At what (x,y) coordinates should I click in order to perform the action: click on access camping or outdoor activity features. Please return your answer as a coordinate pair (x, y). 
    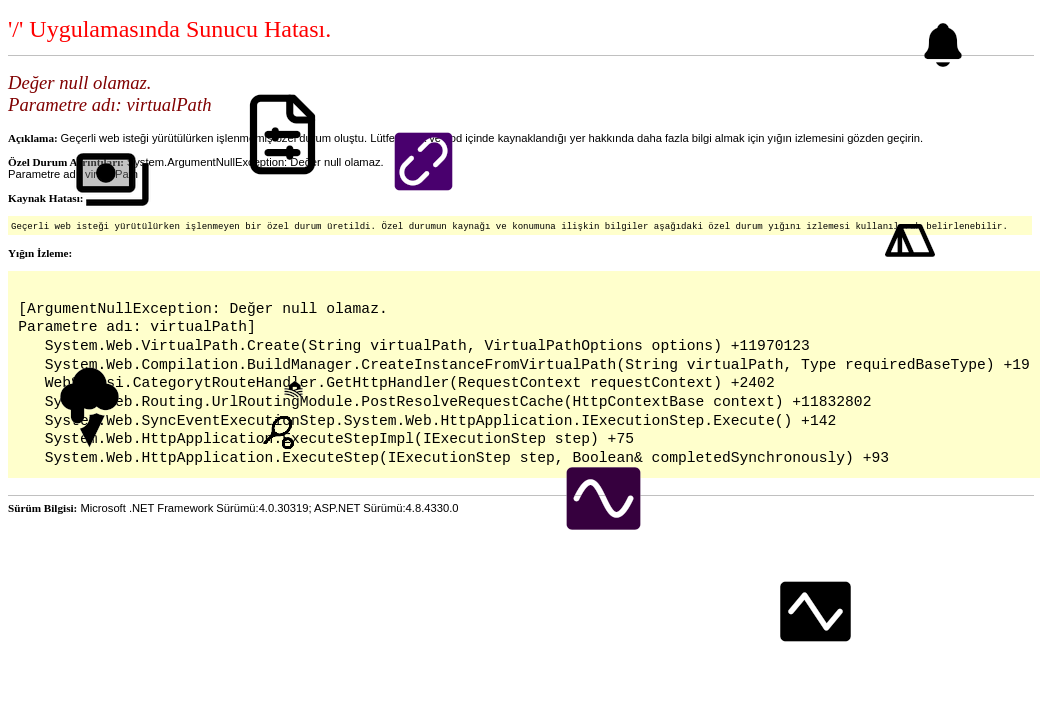
    Looking at the image, I should click on (910, 242).